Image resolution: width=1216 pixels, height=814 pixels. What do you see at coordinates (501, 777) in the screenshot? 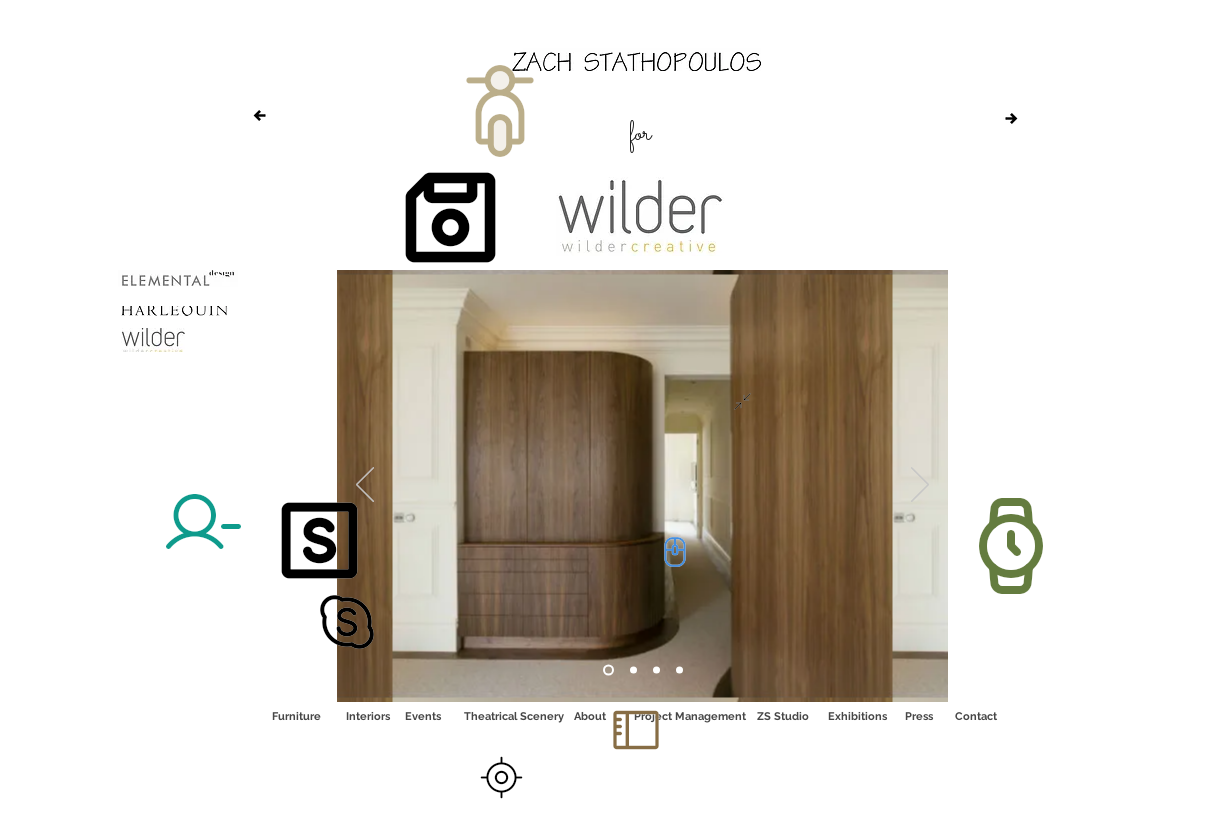
I see `center map on current location` at bounding box center [501, 777].